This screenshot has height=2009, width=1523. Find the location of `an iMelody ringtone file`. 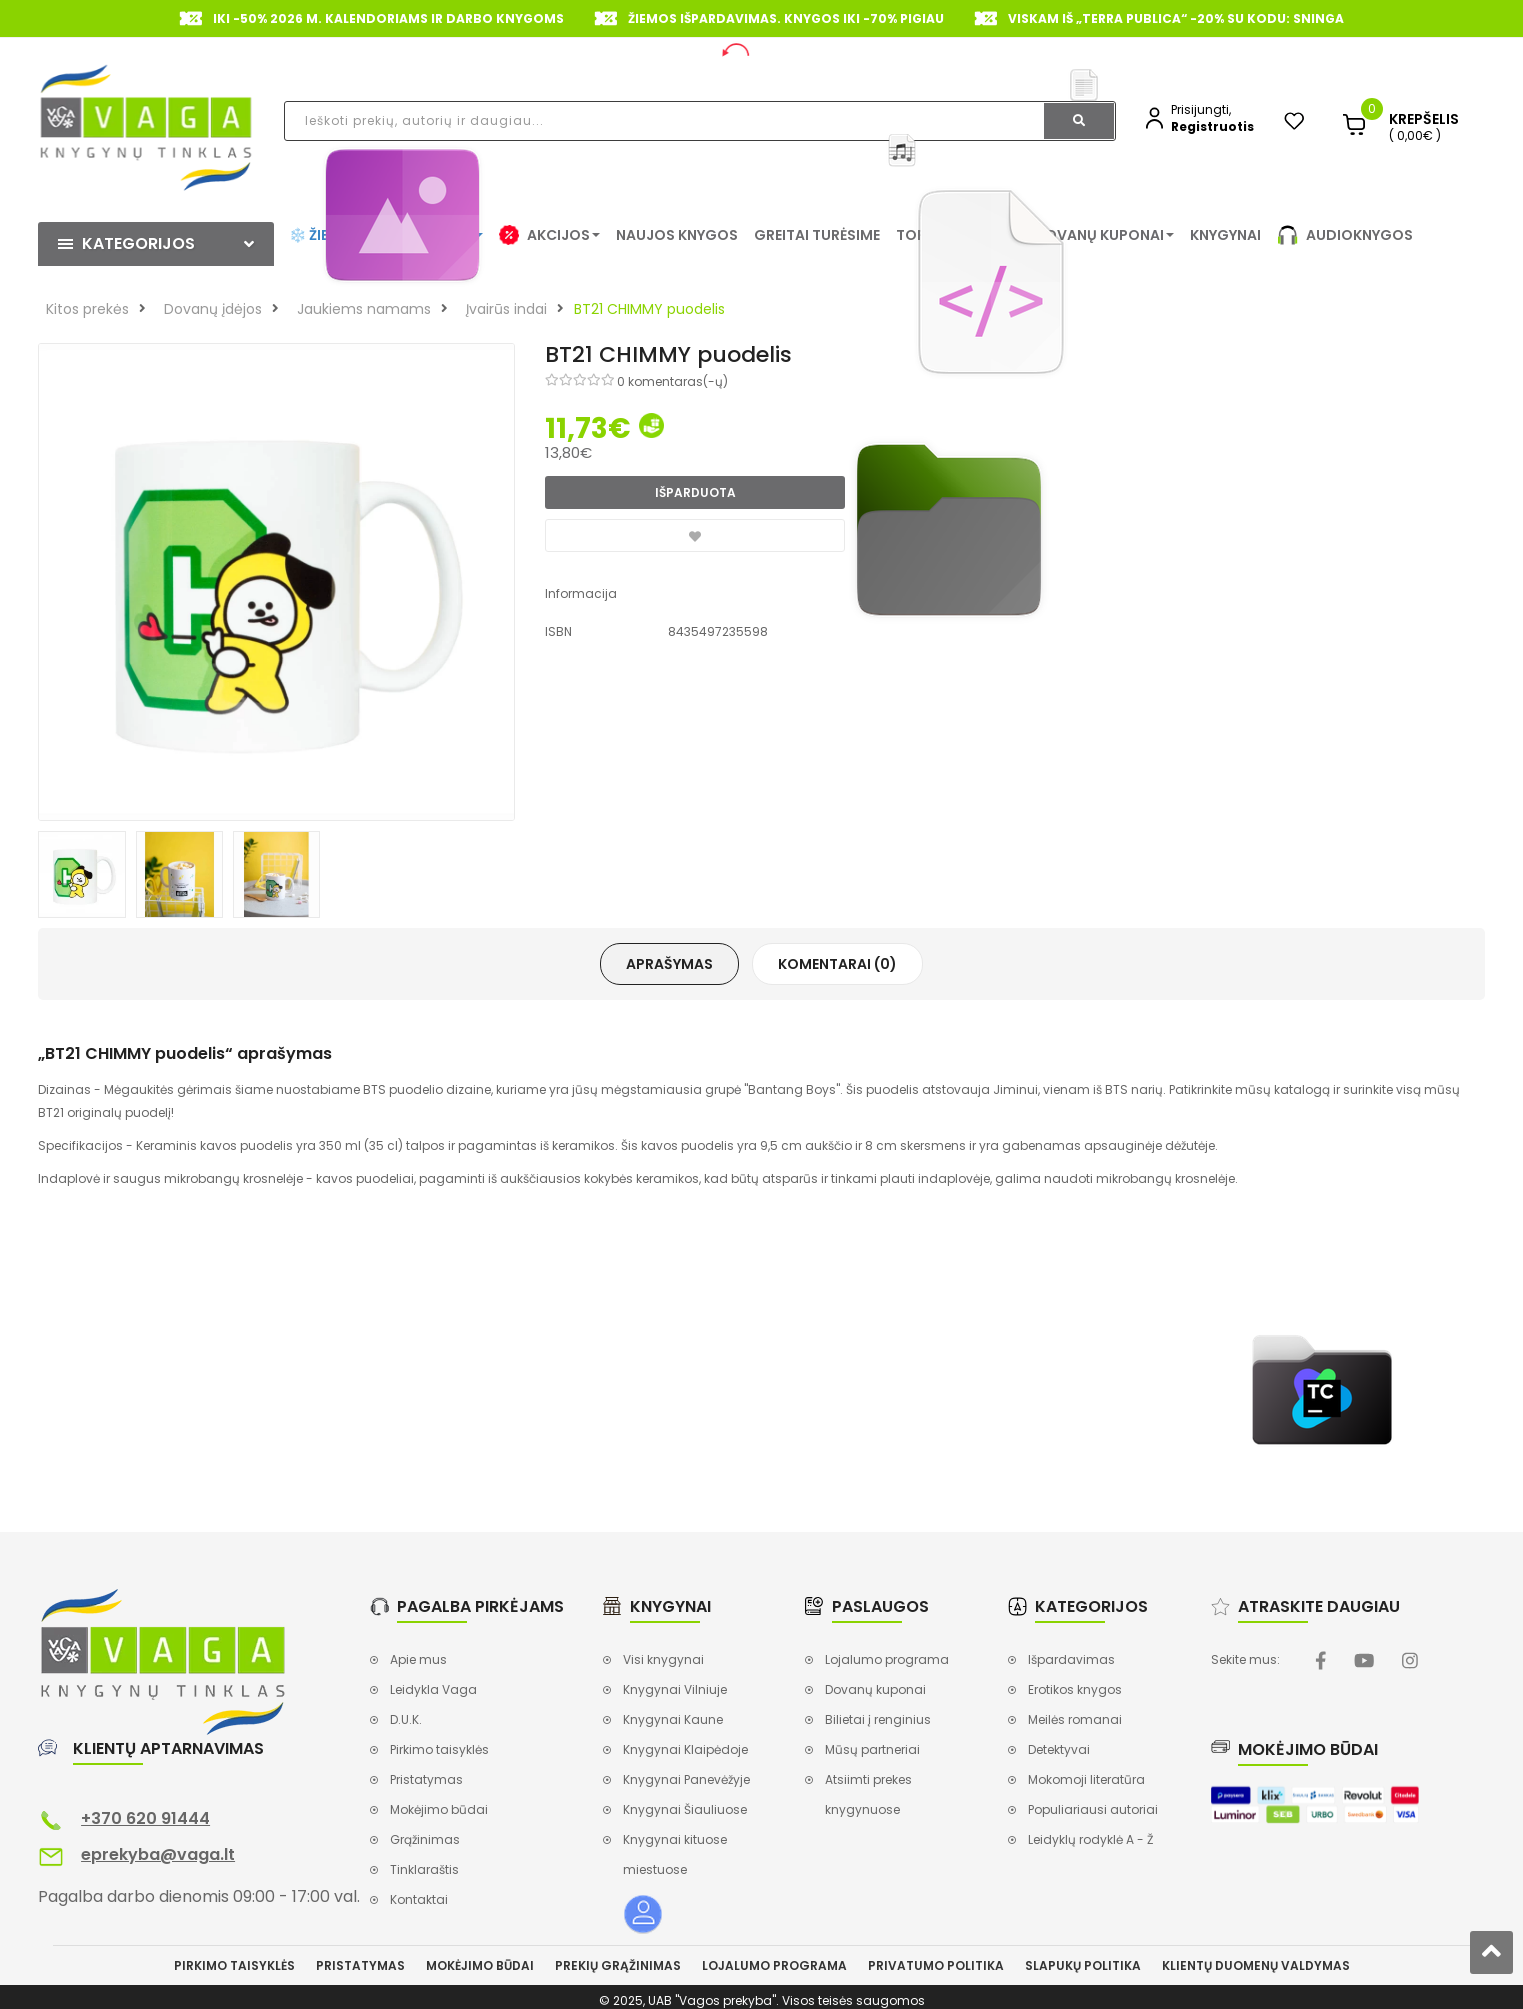

an iMelody ringtone file is located at coordinates (902, 150).